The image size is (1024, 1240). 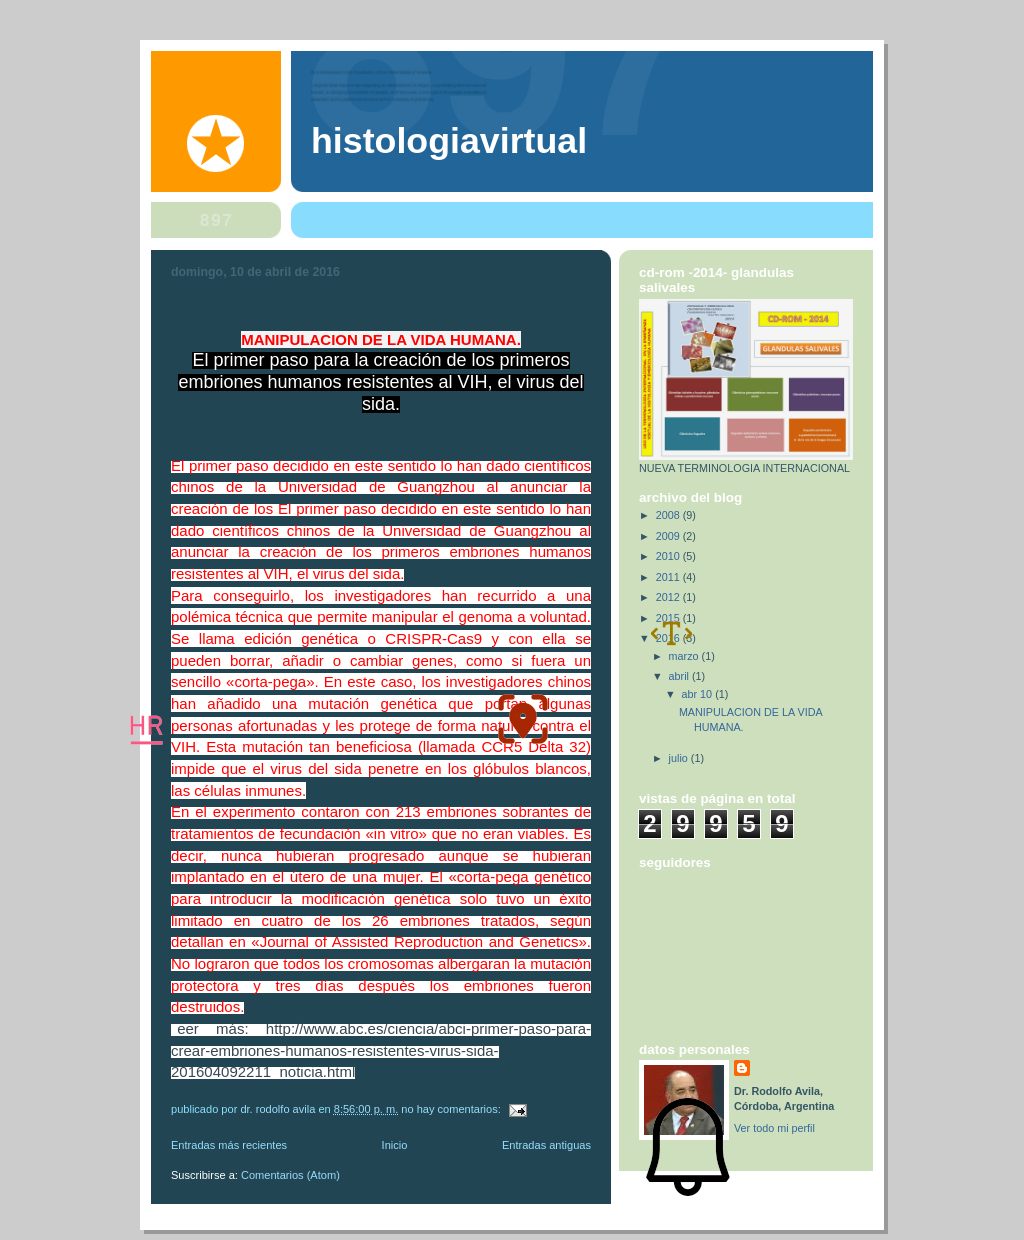 I want to click on insert a horizontal rule or divider line, so click(x=146, y=728).